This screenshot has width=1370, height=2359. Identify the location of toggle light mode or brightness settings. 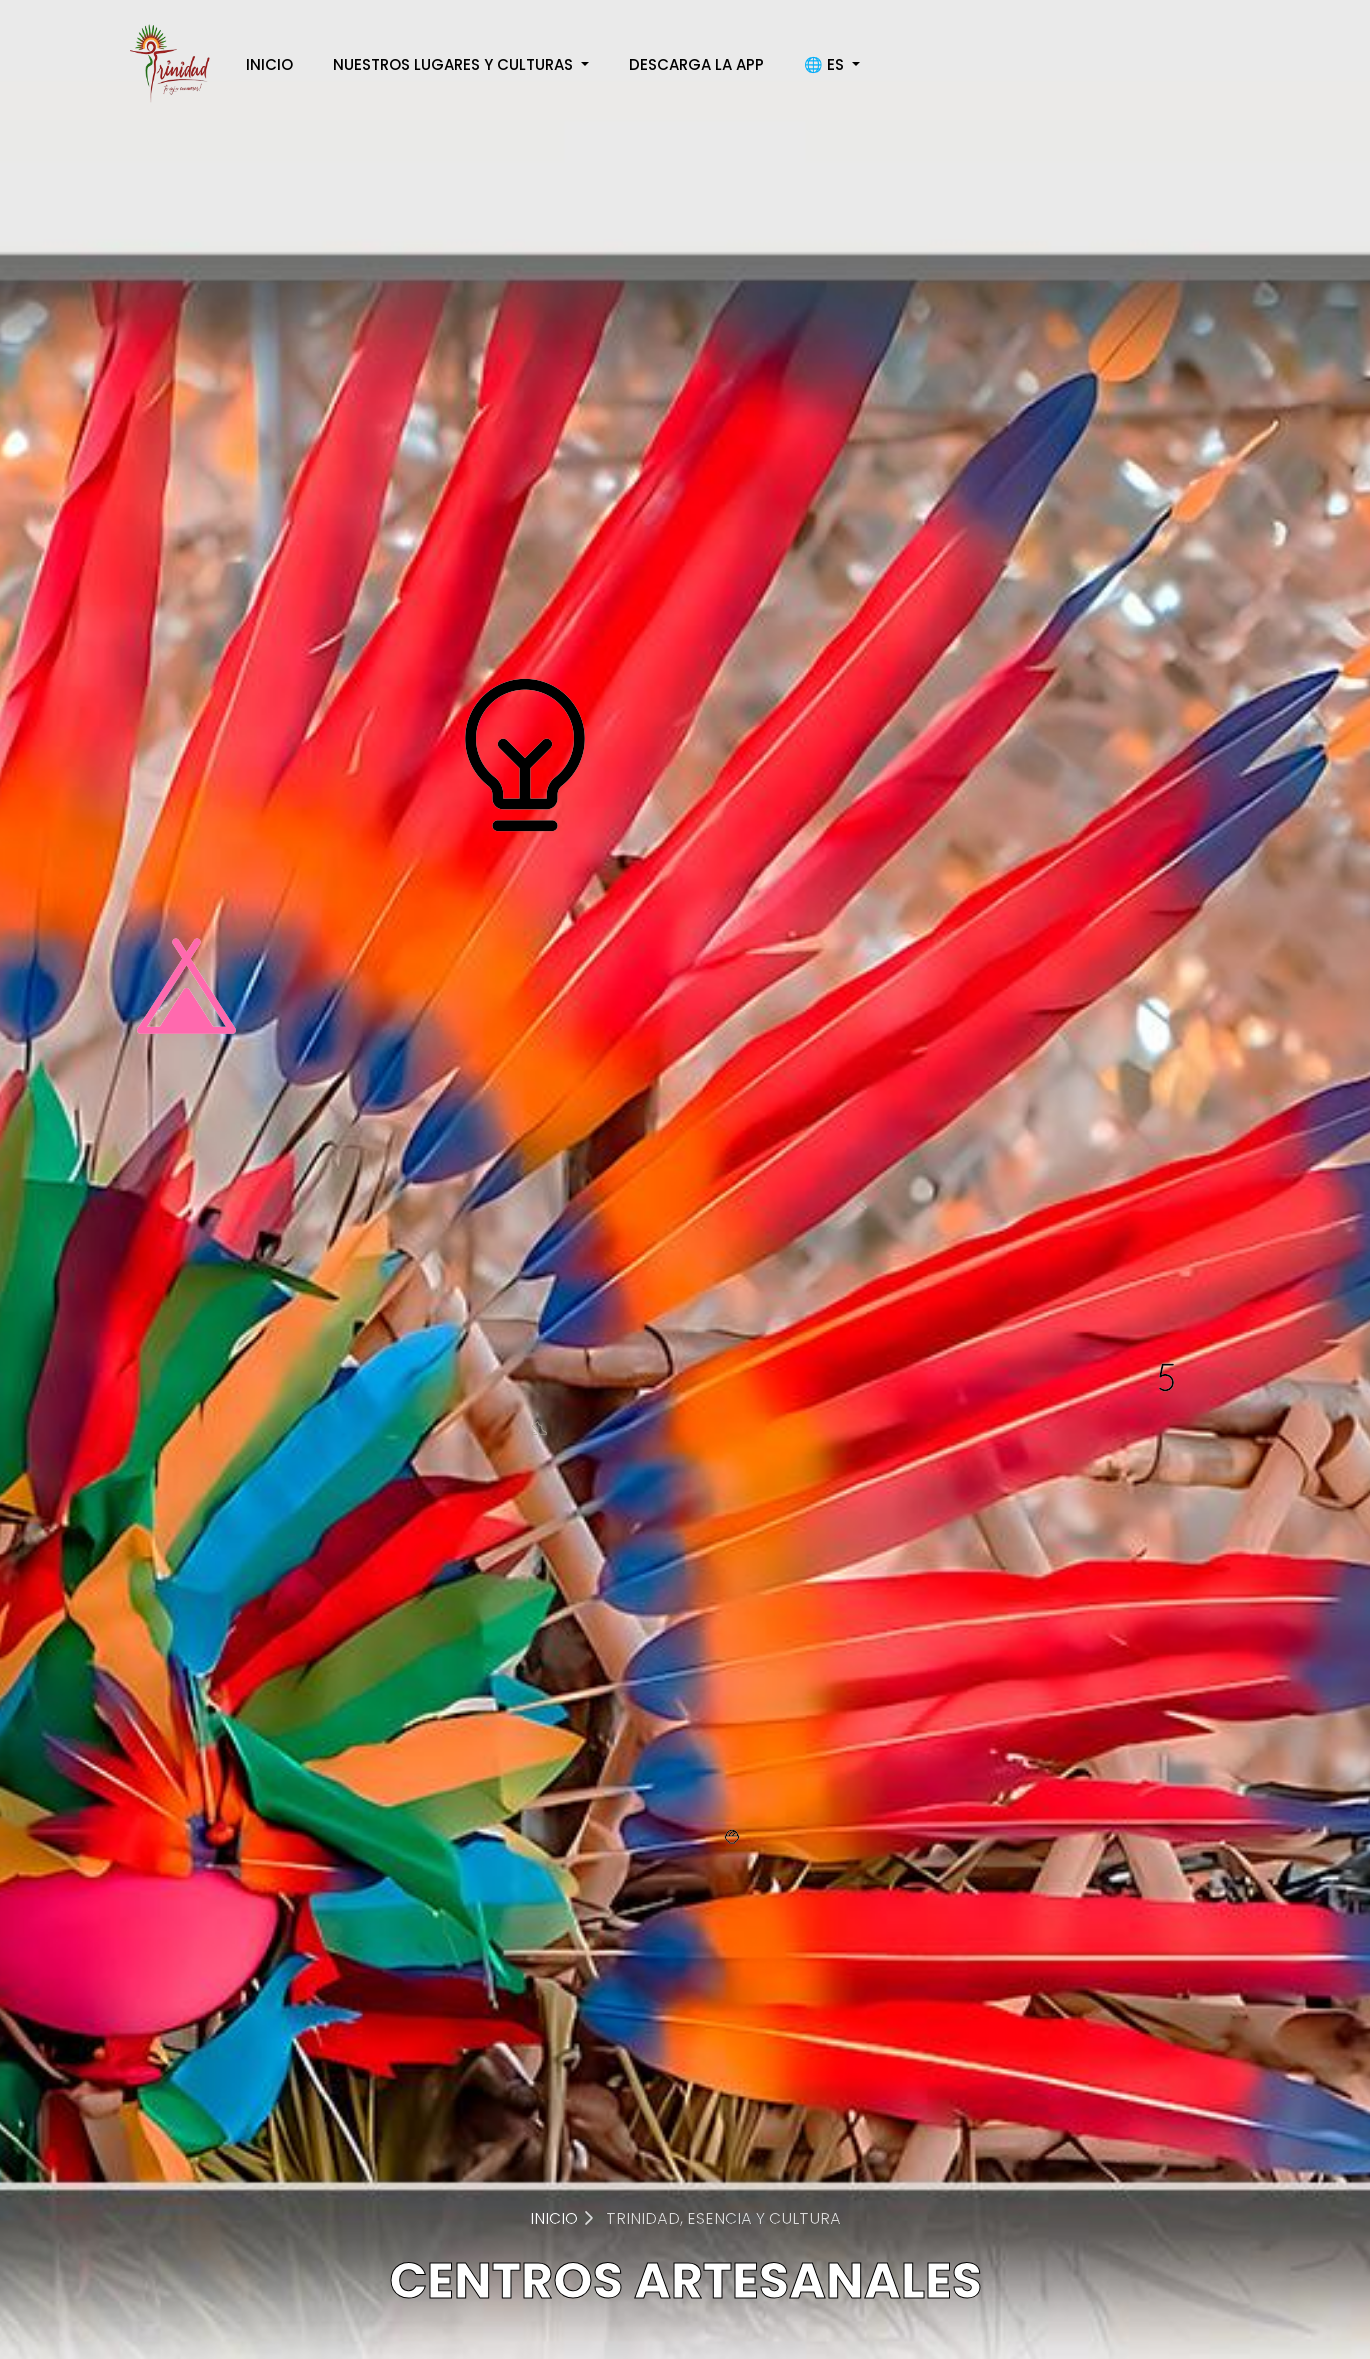
(525, 755).